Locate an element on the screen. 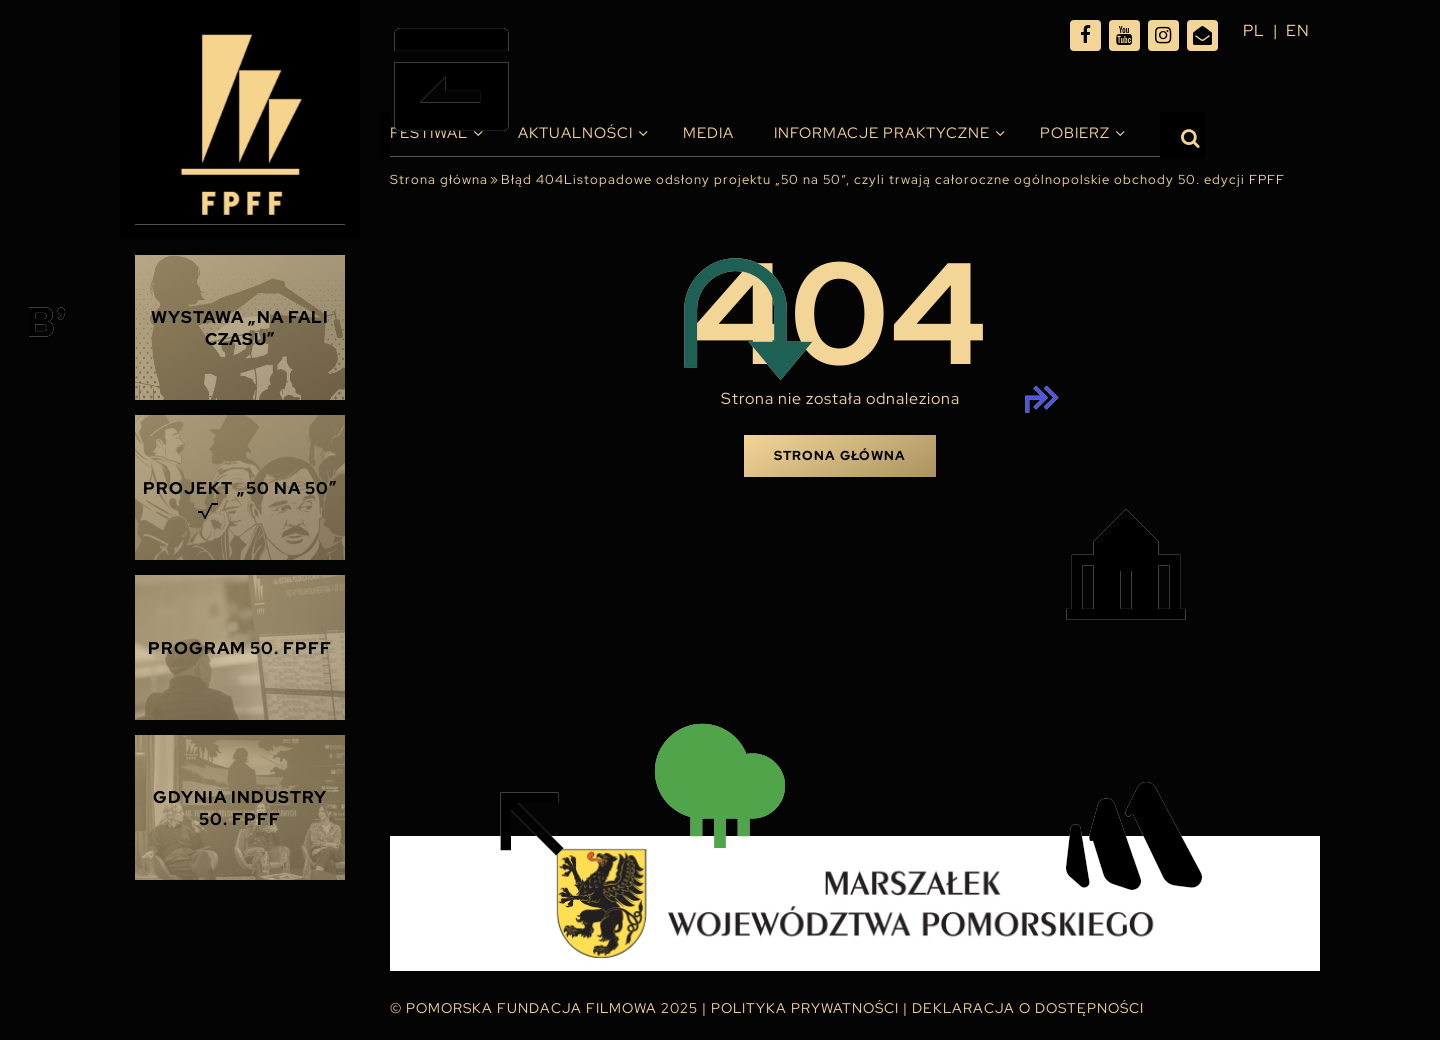 The height and width of the screenshot is (1040, 1440). access square root or radical function in calculator is located at coordinates (208, 511).